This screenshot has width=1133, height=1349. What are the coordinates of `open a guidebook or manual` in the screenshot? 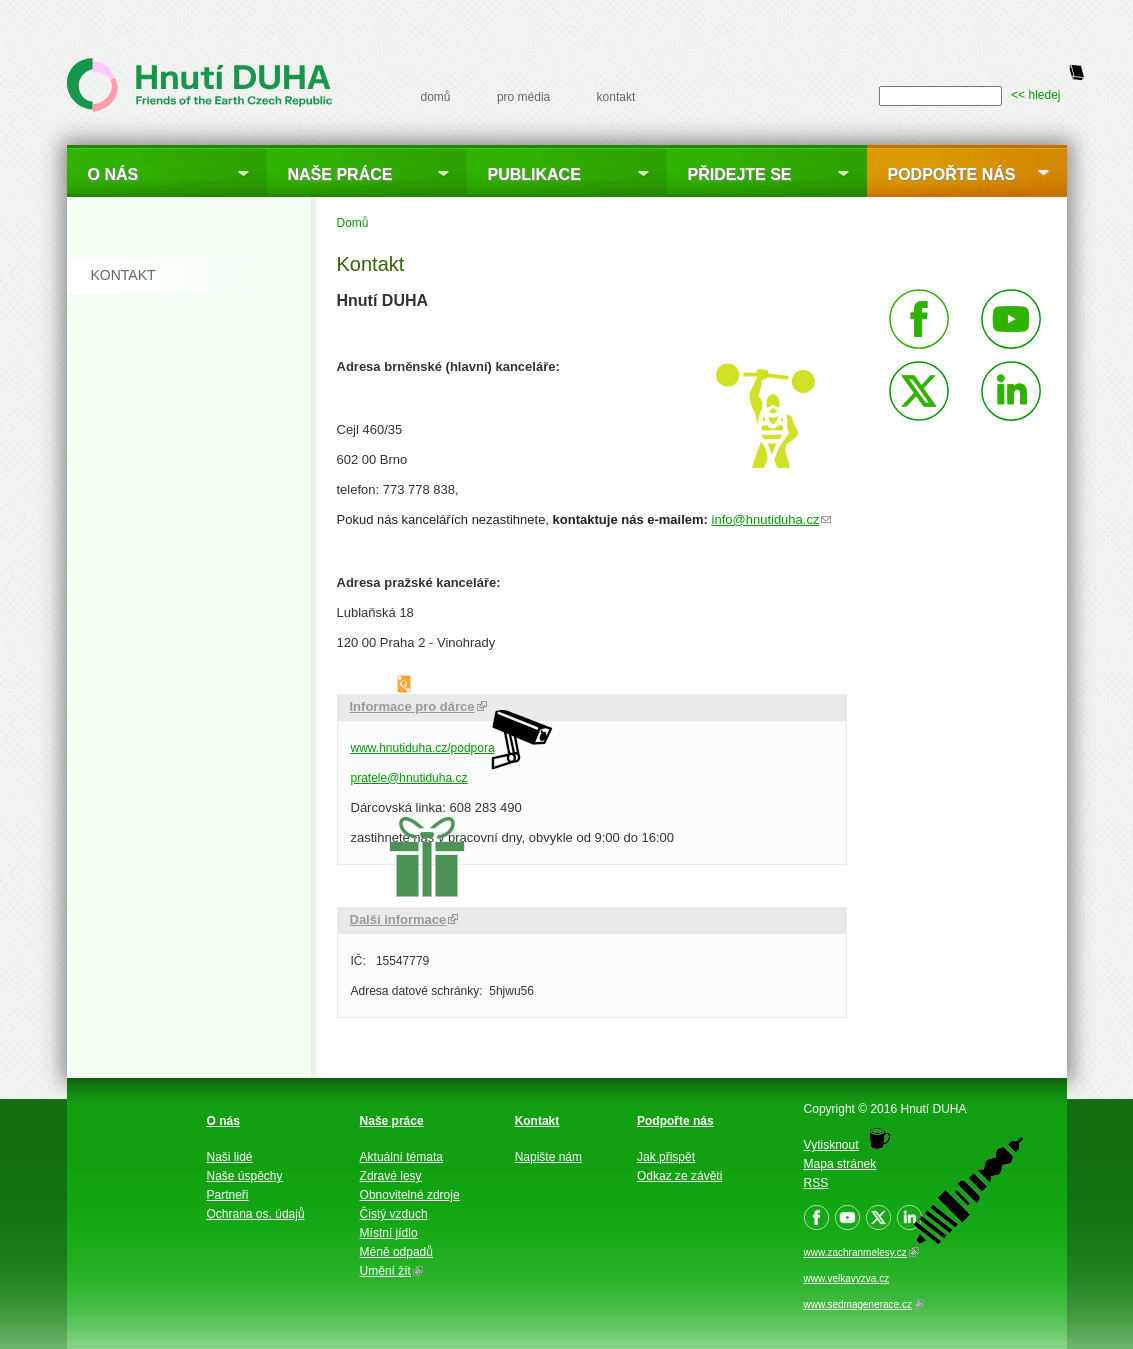 It's located at (1076, 72).